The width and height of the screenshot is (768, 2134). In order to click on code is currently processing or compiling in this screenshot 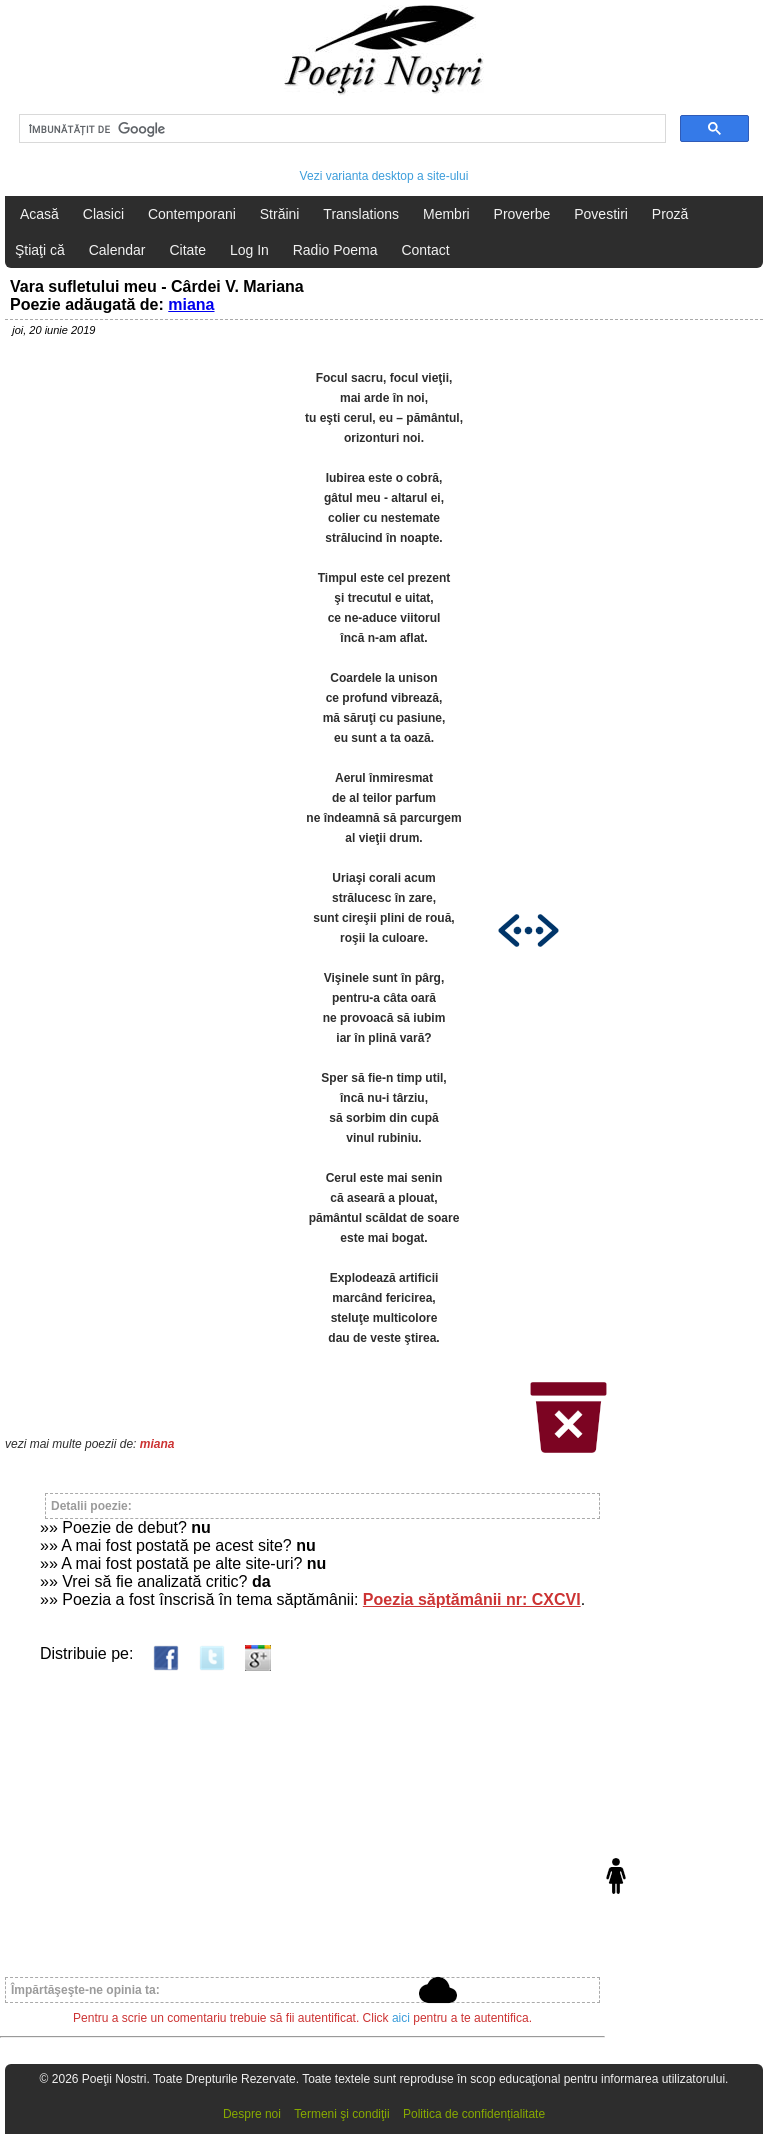, I will do `click(528, 930)`.